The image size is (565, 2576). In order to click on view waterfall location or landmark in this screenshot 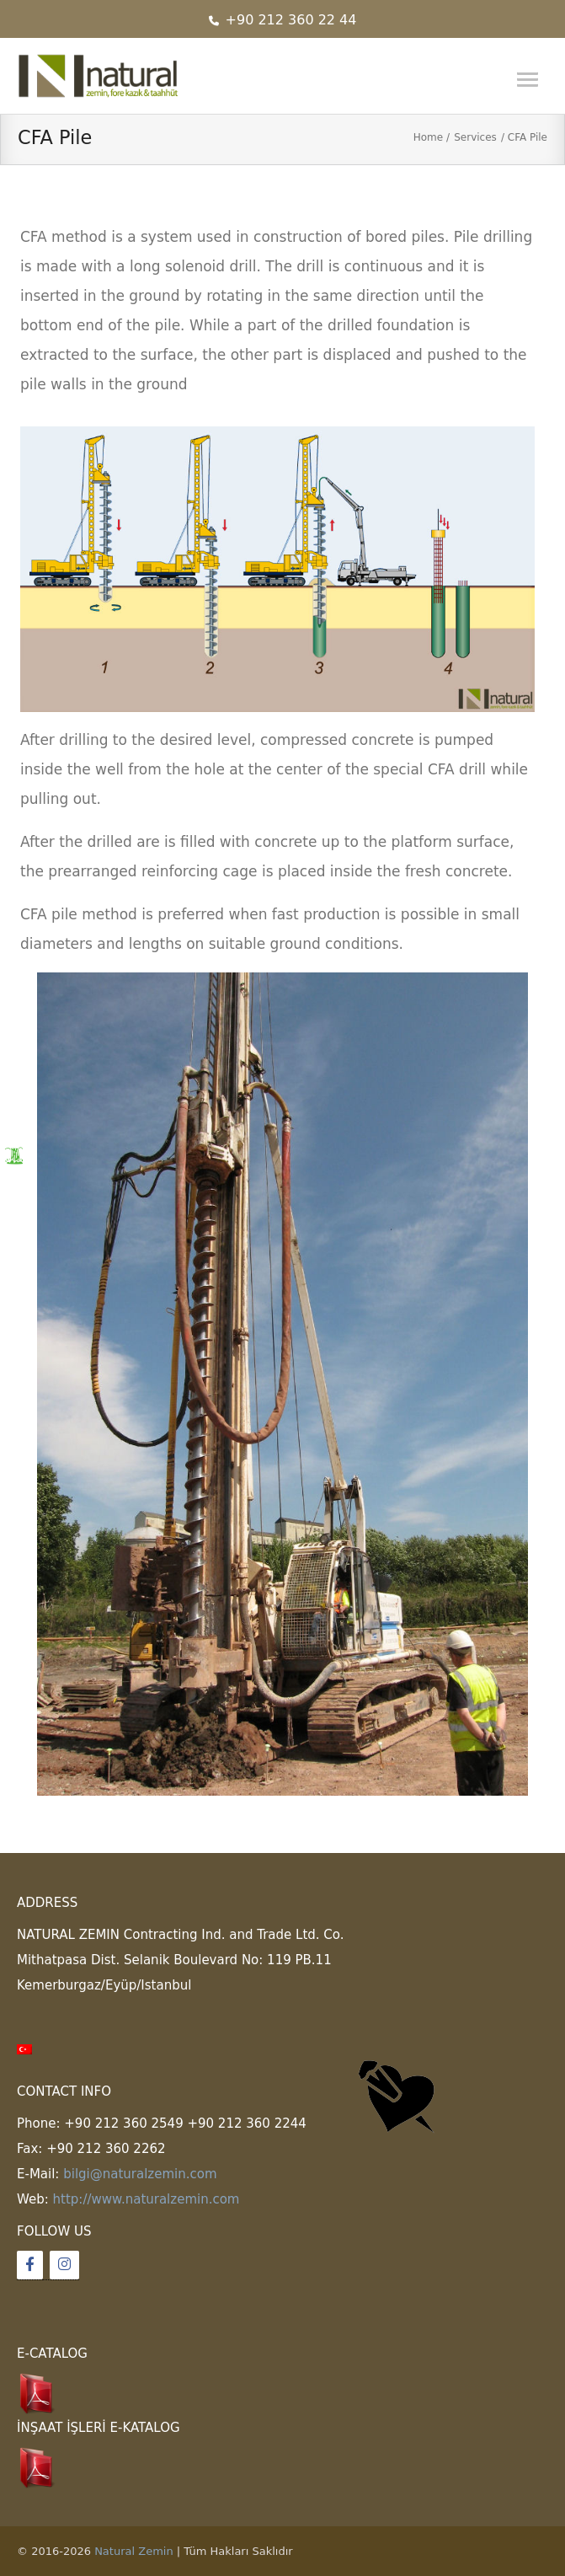, I will do `click(13, 1155)`.